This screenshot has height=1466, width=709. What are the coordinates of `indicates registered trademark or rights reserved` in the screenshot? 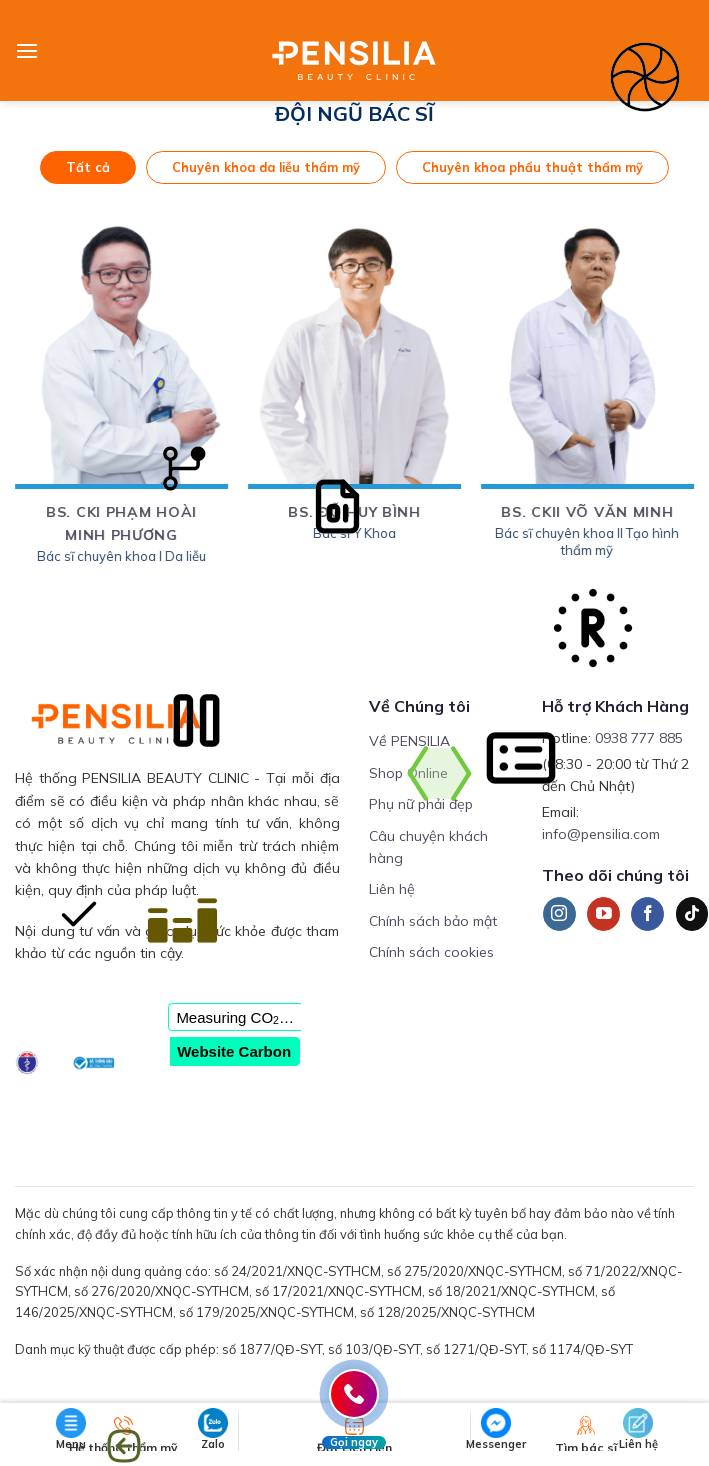 It's located at (593, 628).